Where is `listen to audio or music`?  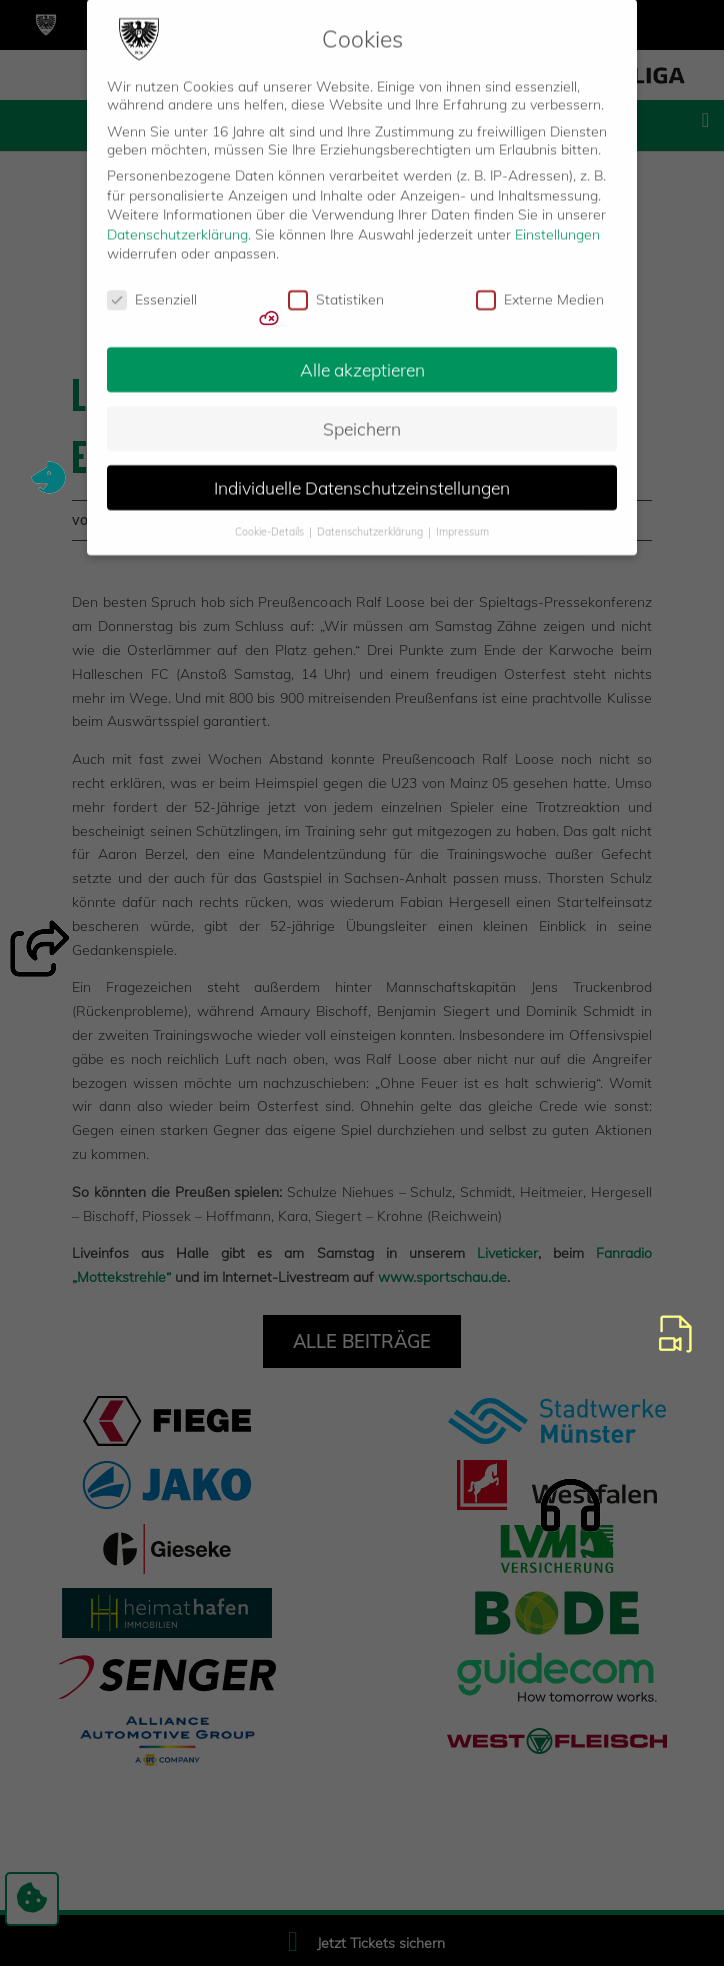 listen to audio or music is located at coordinates (570, 1508).